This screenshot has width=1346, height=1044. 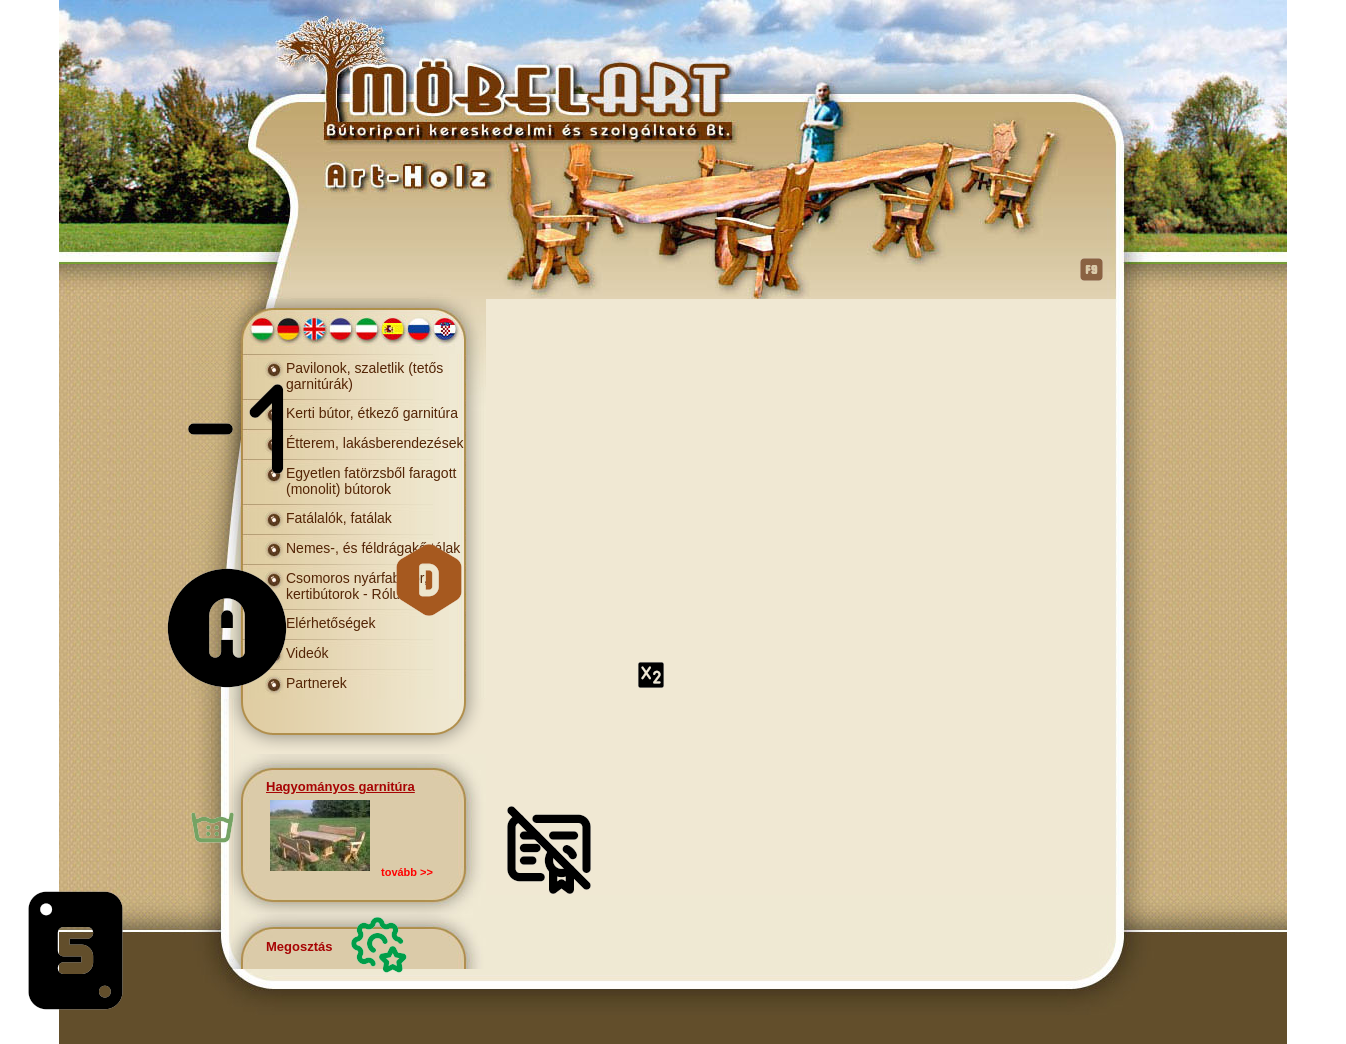 What do you see at coordinates (549, 848) in the screenshot?
I see `certificate or credential is unavailable` at bounding box center [549, 848].